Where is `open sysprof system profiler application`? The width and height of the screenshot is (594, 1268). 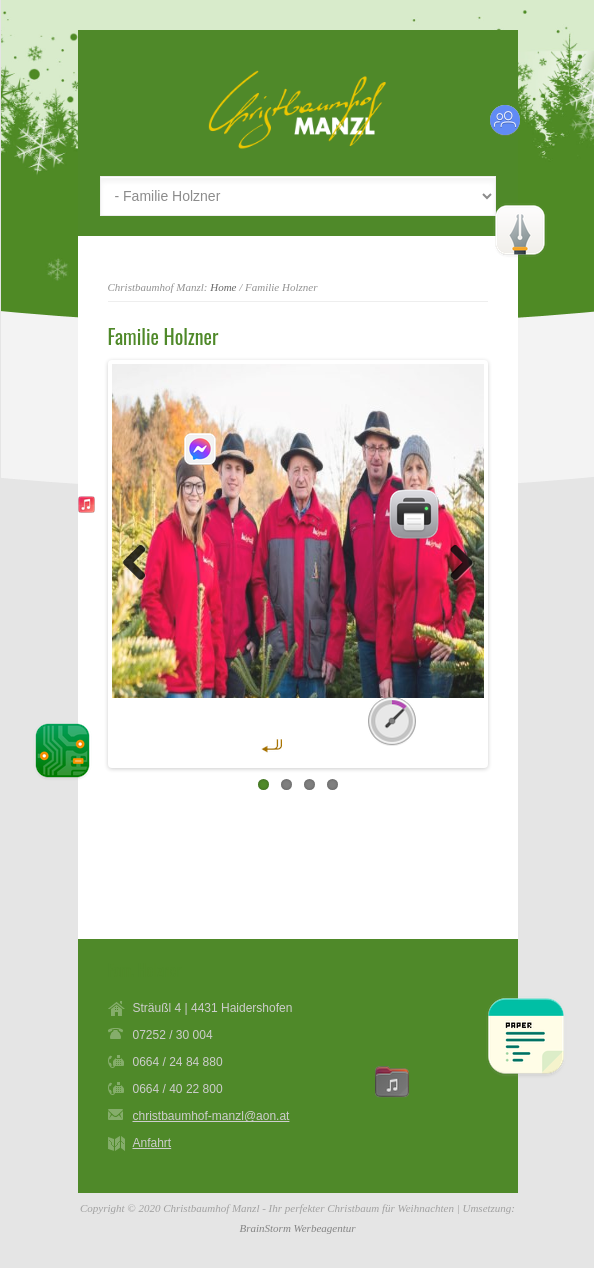 open sysprof system profiler application is located at coordinates (392, 721).